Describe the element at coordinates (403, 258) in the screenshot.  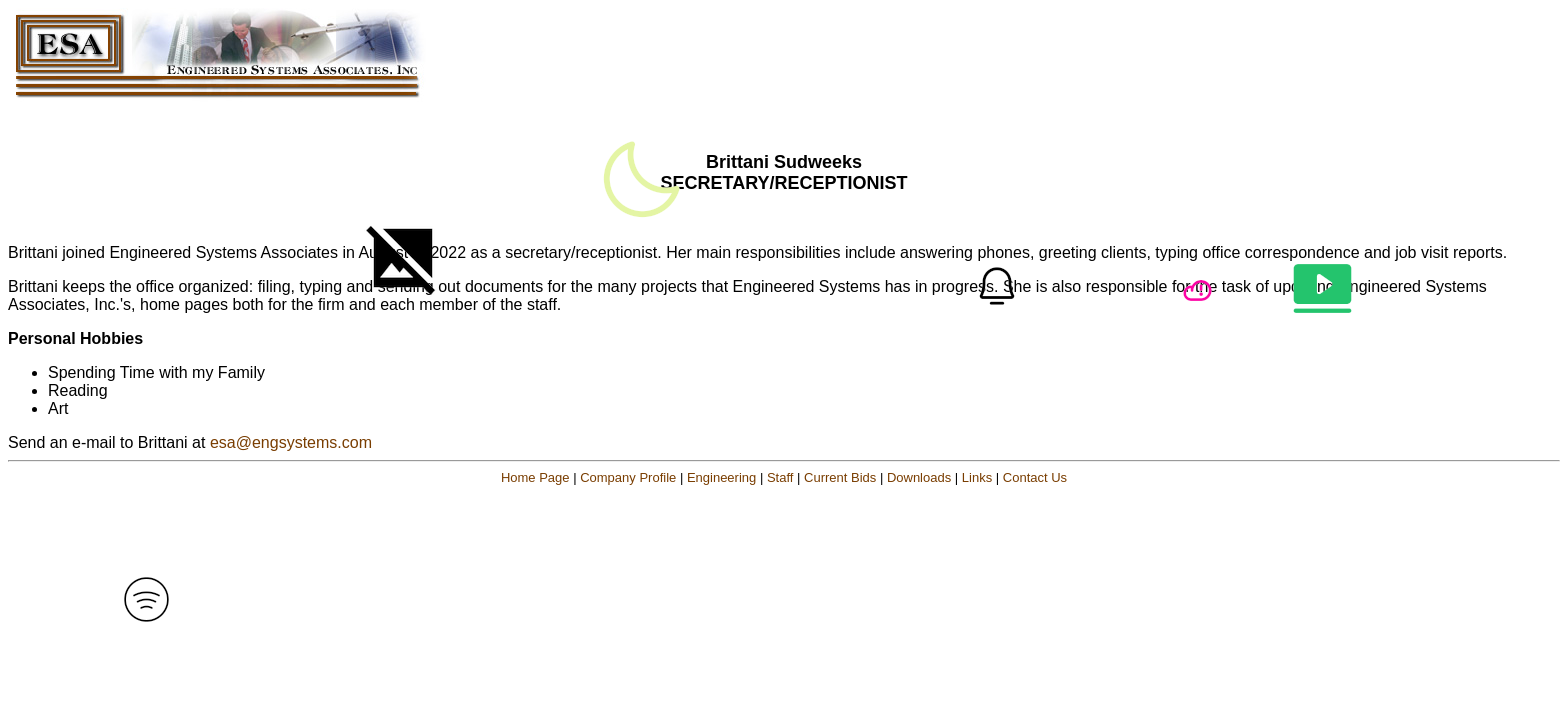
I see `image failed to load or is unavailable` at that location.